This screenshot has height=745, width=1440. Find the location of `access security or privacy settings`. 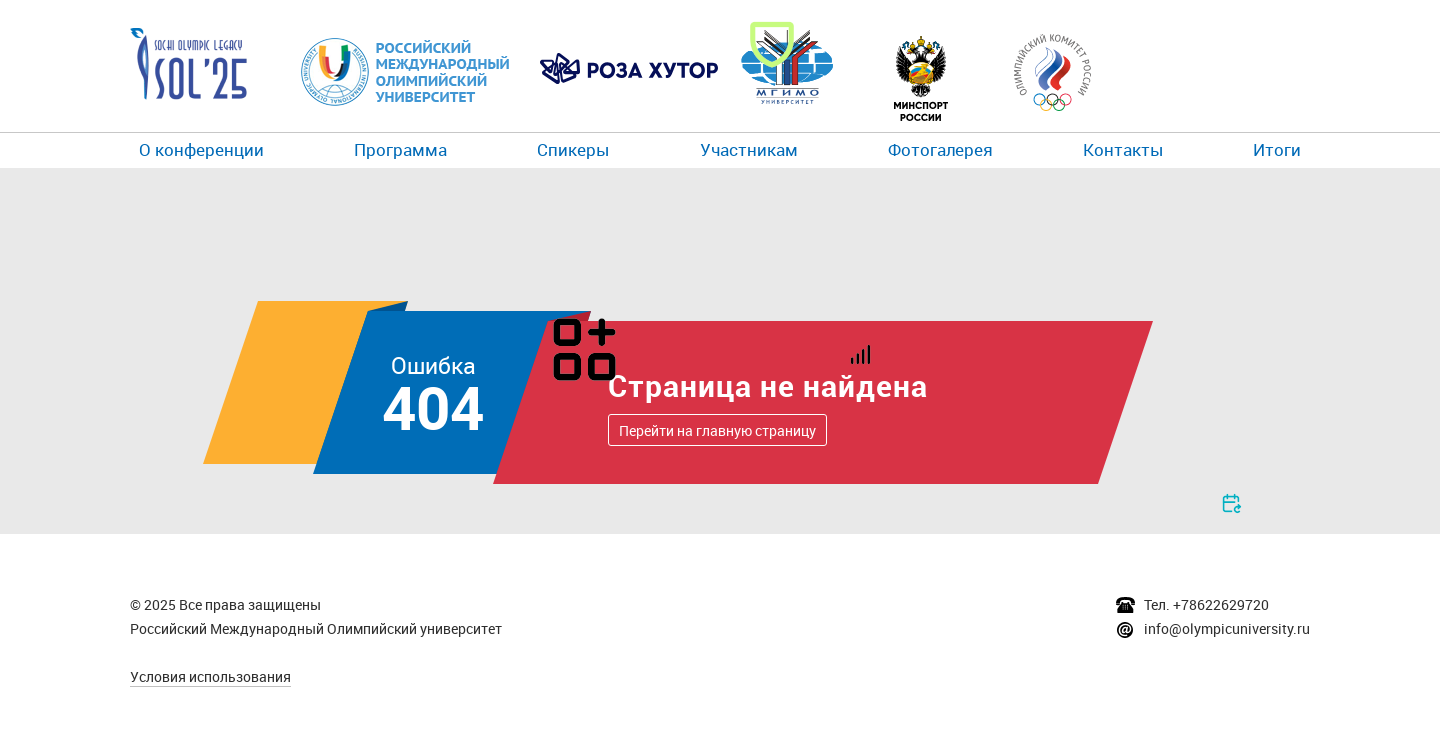

access security or privacy settings is located at coordinates (772, 42).